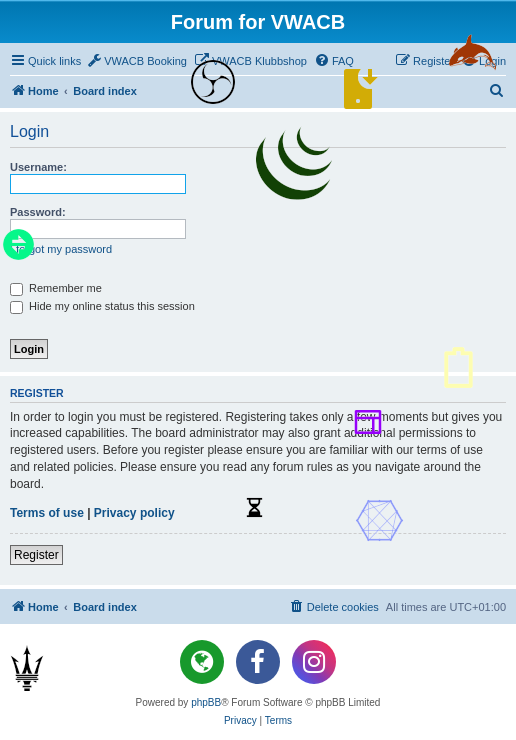 This screenshot has height=740, width=516. What do you see at coordinates (18, 244) in the screenshot?
I see `exchange or swap currencies` at bounding box center [18, 244].